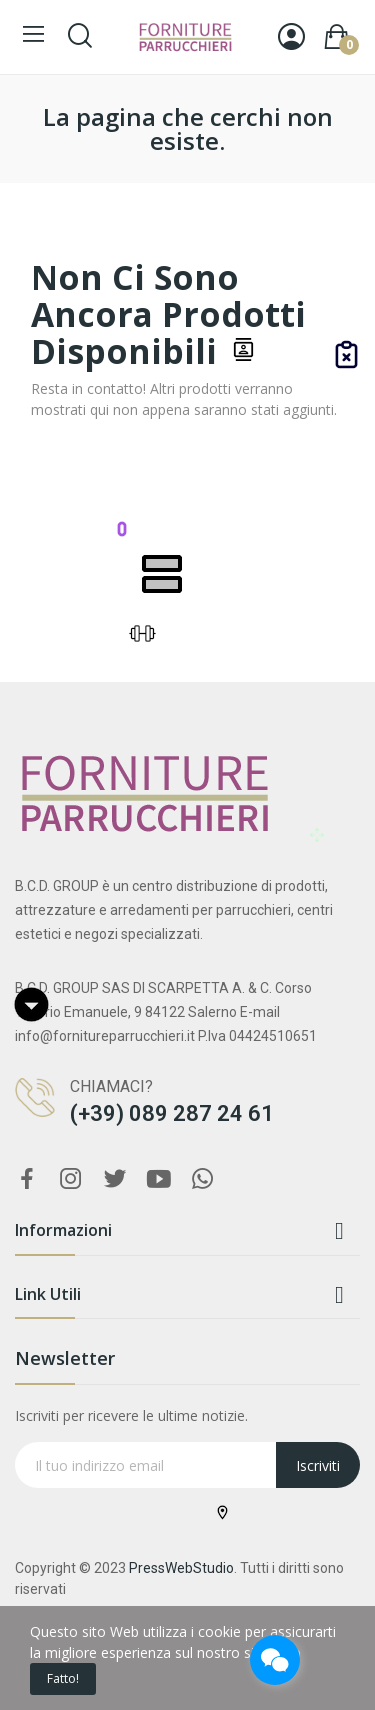 Image resolution: width=375 pixels, height=1710 pixels. I want to click on expand content to full screen, so click(317, 835).